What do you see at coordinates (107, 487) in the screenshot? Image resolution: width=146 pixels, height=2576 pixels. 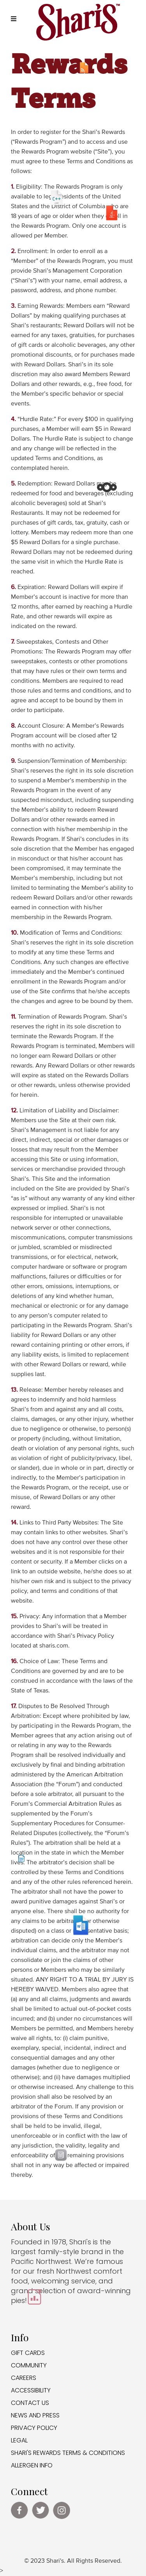 I see `connect to owncloud account` at bounding box center [107, 487].